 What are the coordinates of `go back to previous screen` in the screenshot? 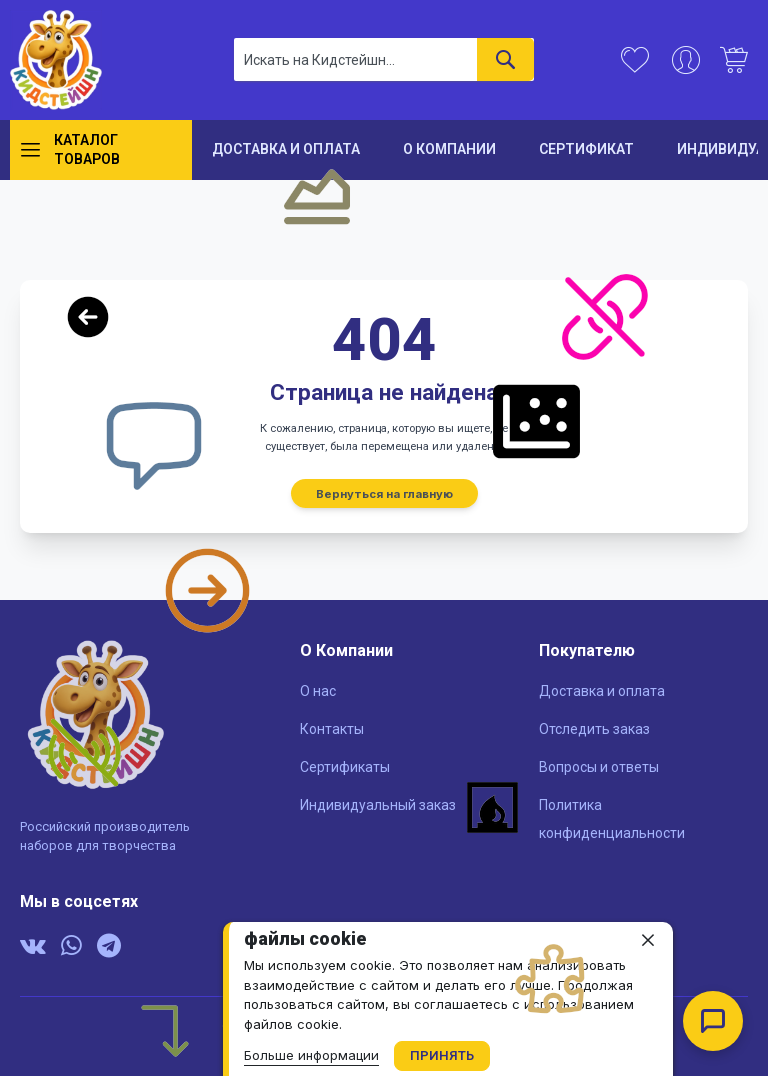 It's located at (88, 317).